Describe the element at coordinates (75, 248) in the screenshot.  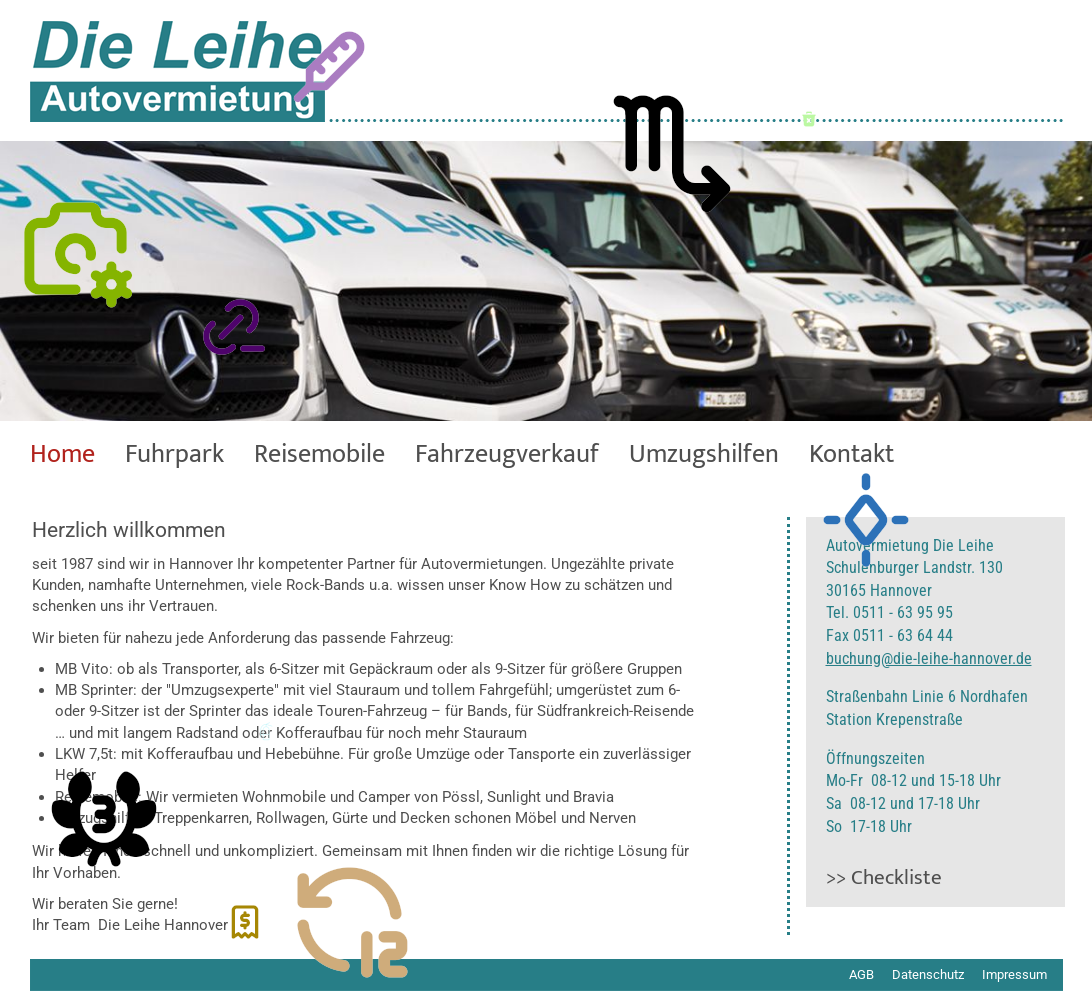
I see `adjust camera settings` at that location.